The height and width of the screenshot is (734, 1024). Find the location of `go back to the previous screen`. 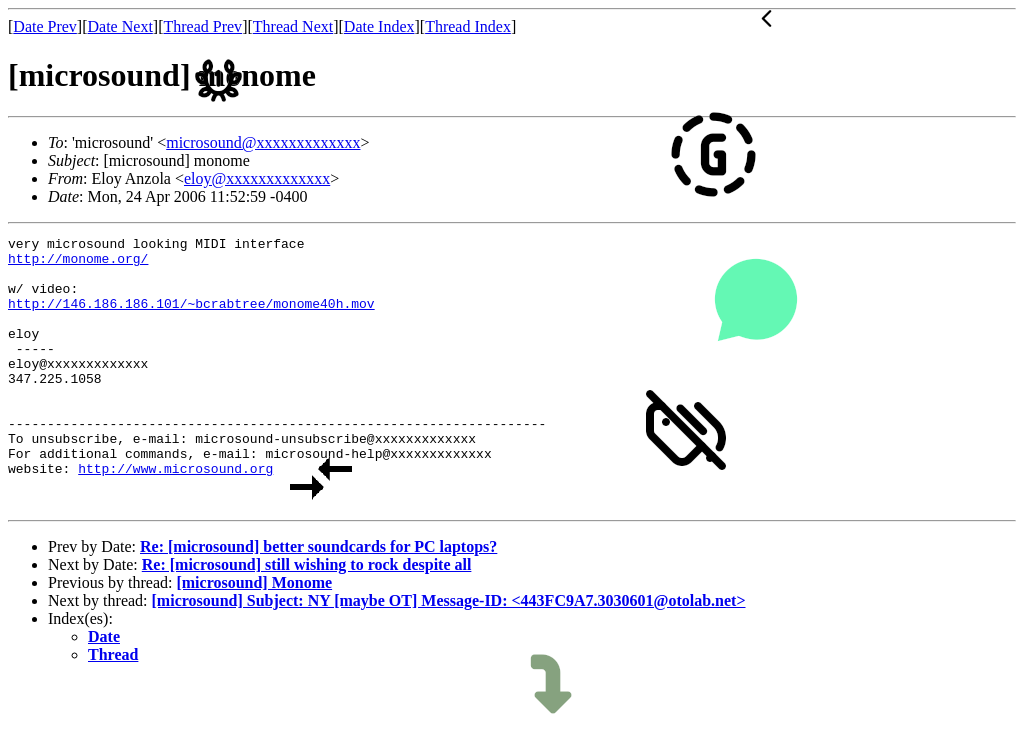

go back to the previous screen is located at coordinates (766, 18).